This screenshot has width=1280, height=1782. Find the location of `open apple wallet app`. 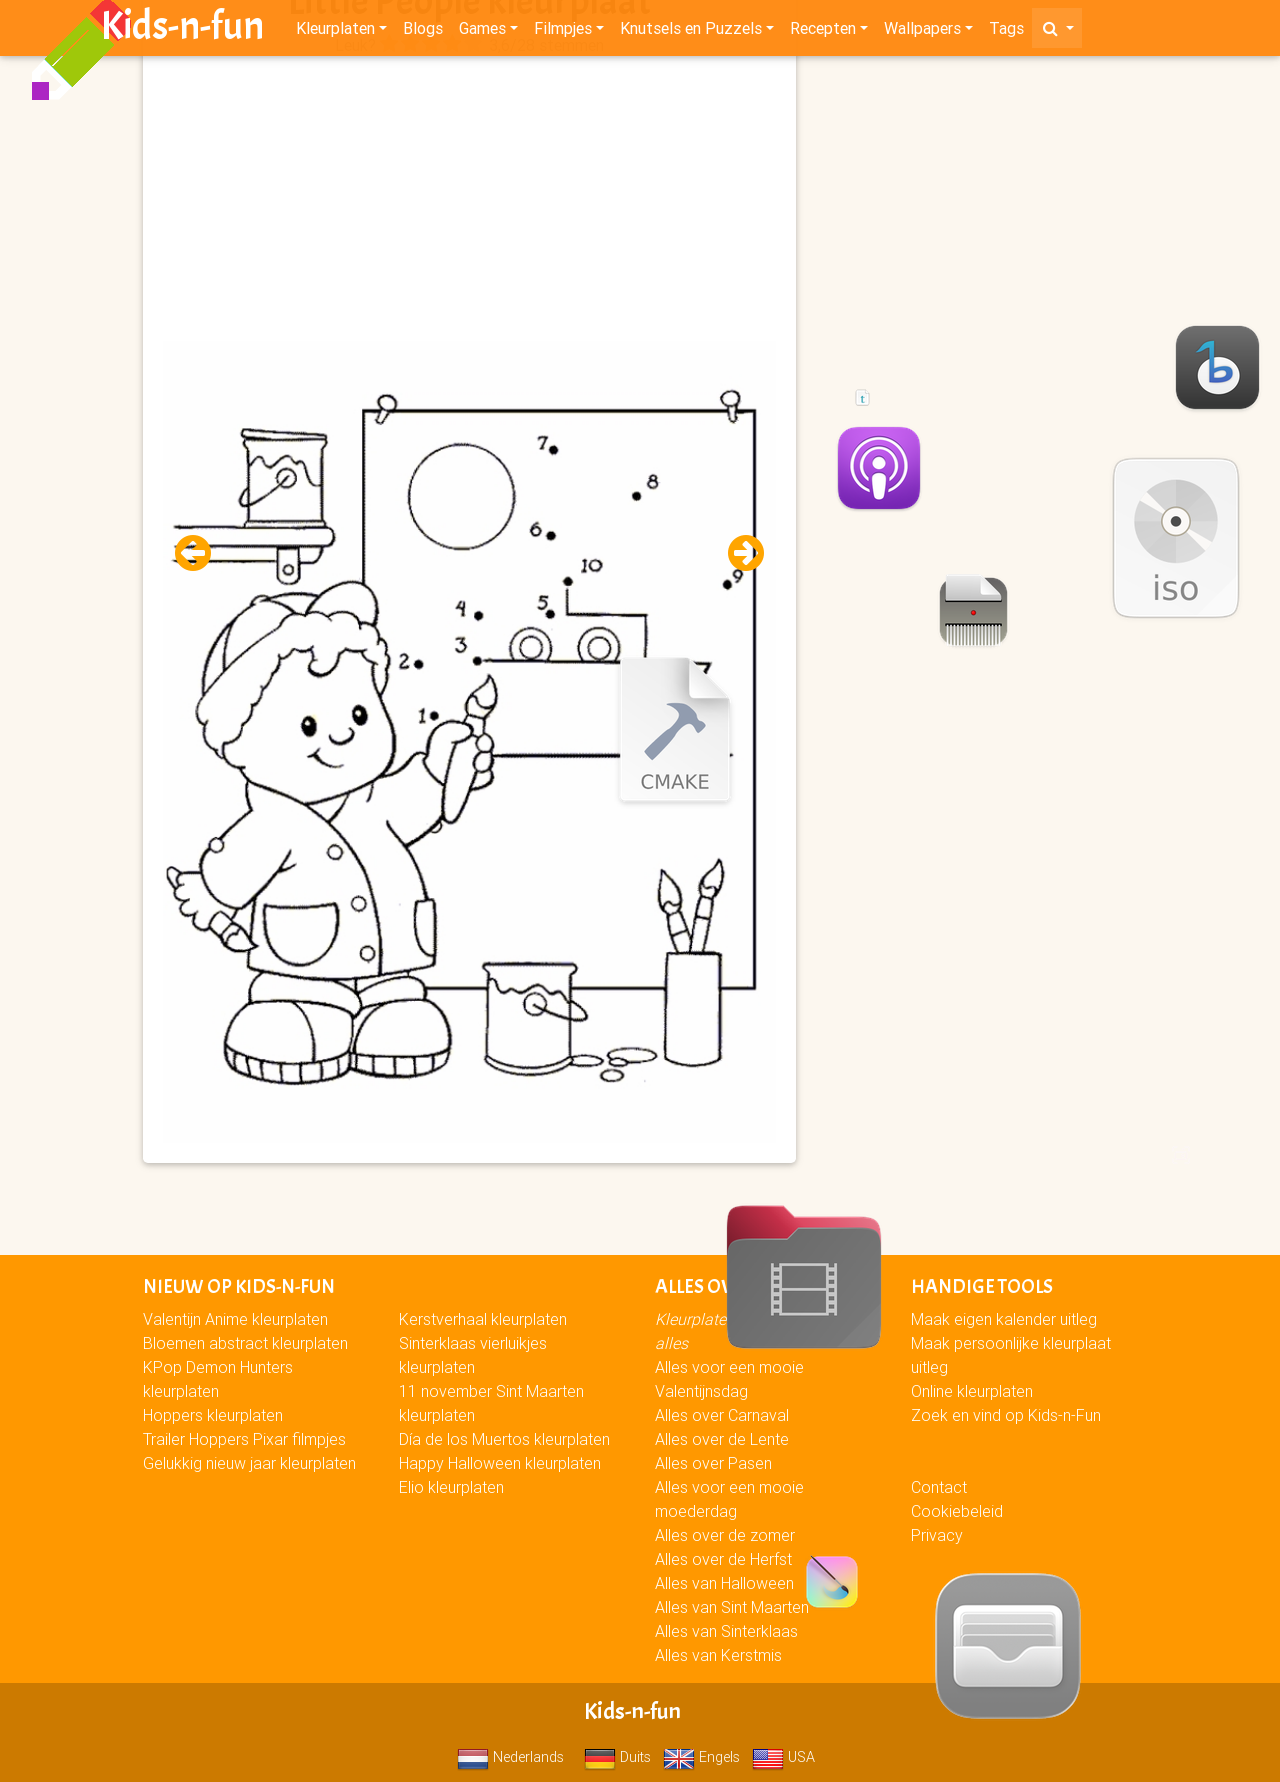

open apple wallet app is located at coordinates (1008, 1646).